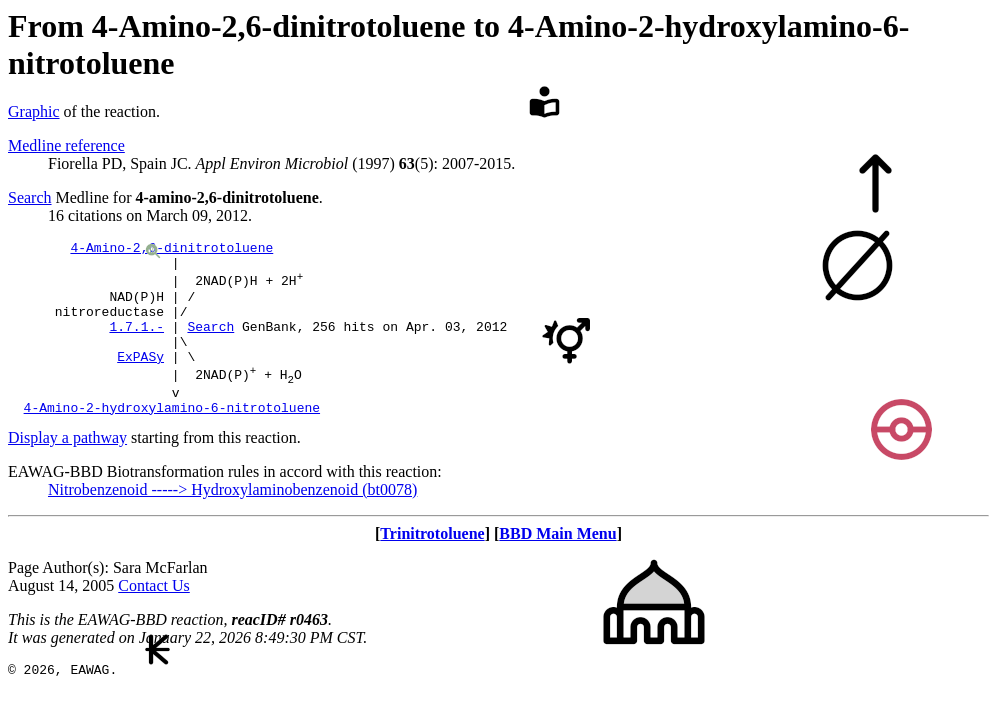  Describe the element at coordinates (654, 607) in the screenshot. I see `find nearby mosques` at that location.